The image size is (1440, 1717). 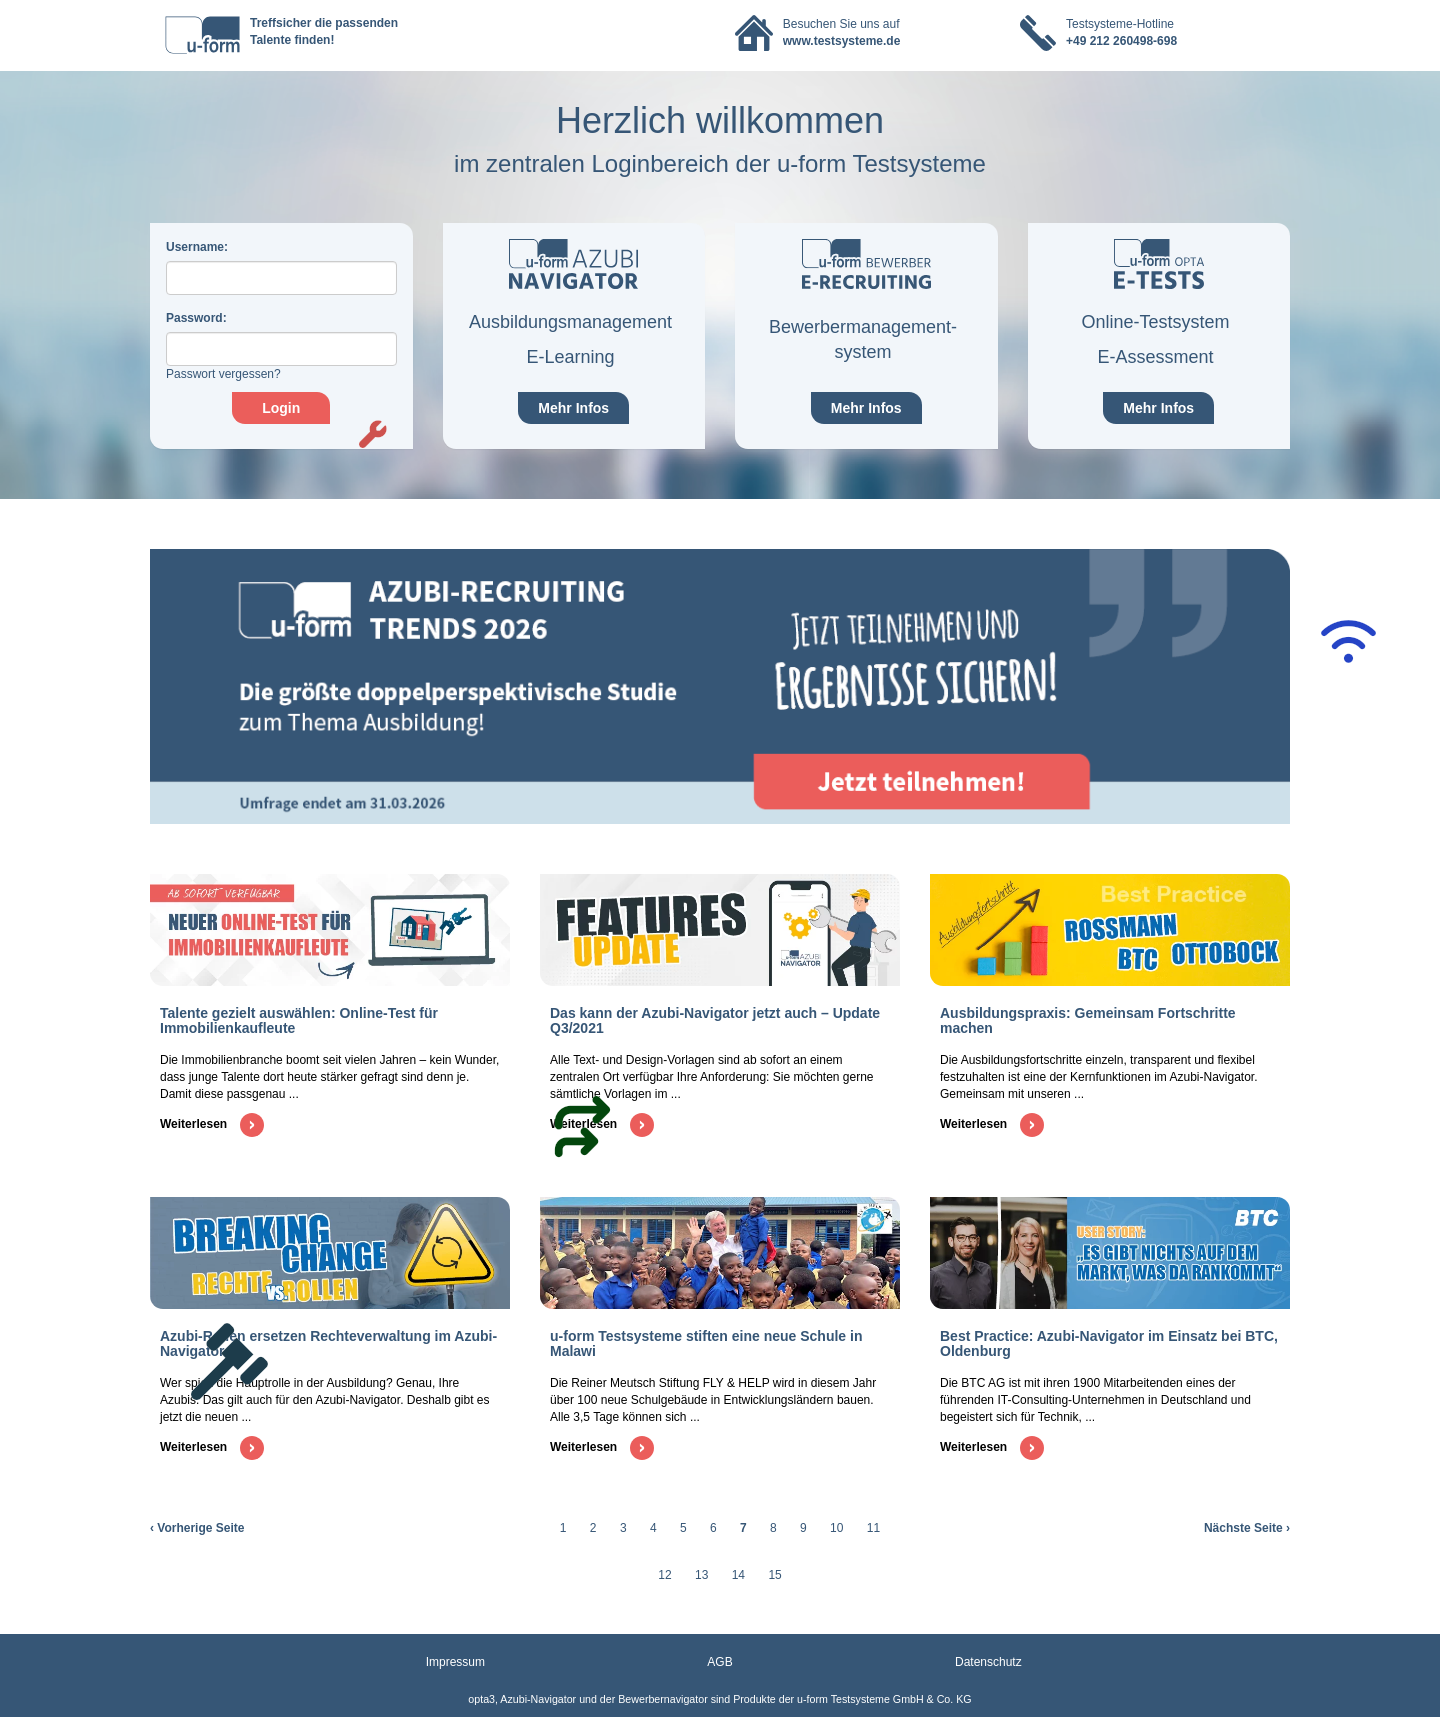 I want to click on access legal terms and conditions, so click(x=227, y=1364).